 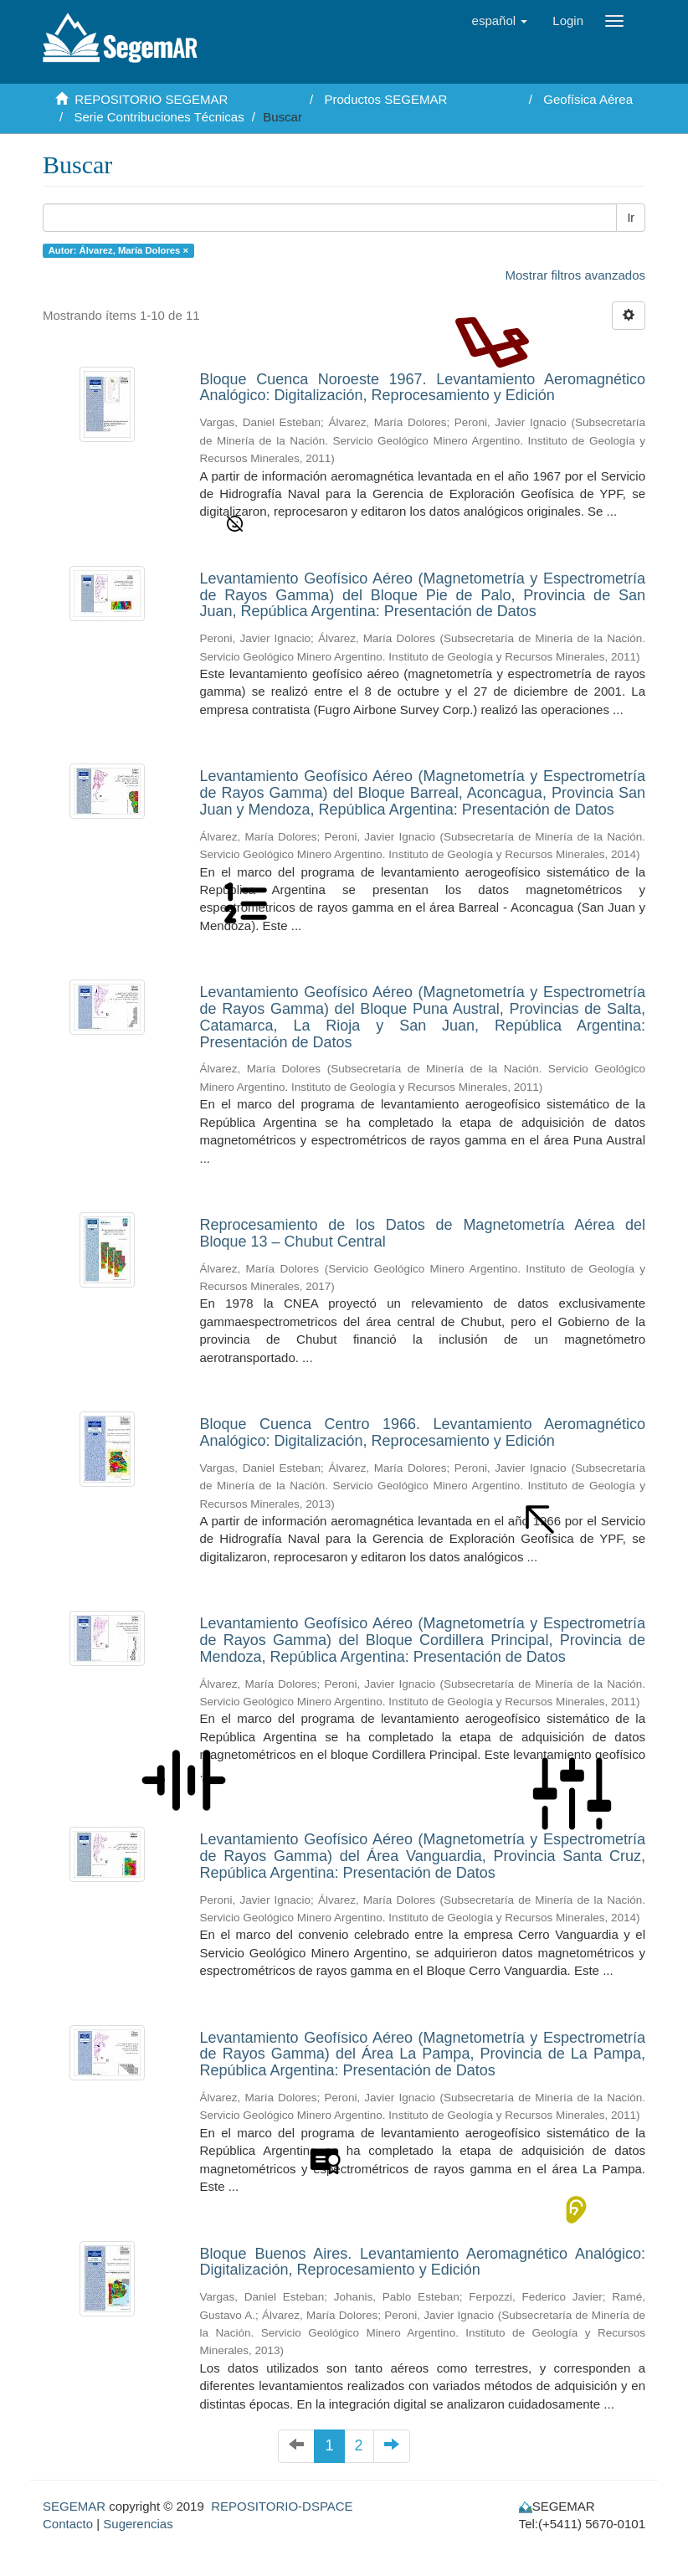 What do you see at coordinates (540, 1519) in the screenshot?
I see `navigate back to previous screen` at bounding box center [540, 1519].